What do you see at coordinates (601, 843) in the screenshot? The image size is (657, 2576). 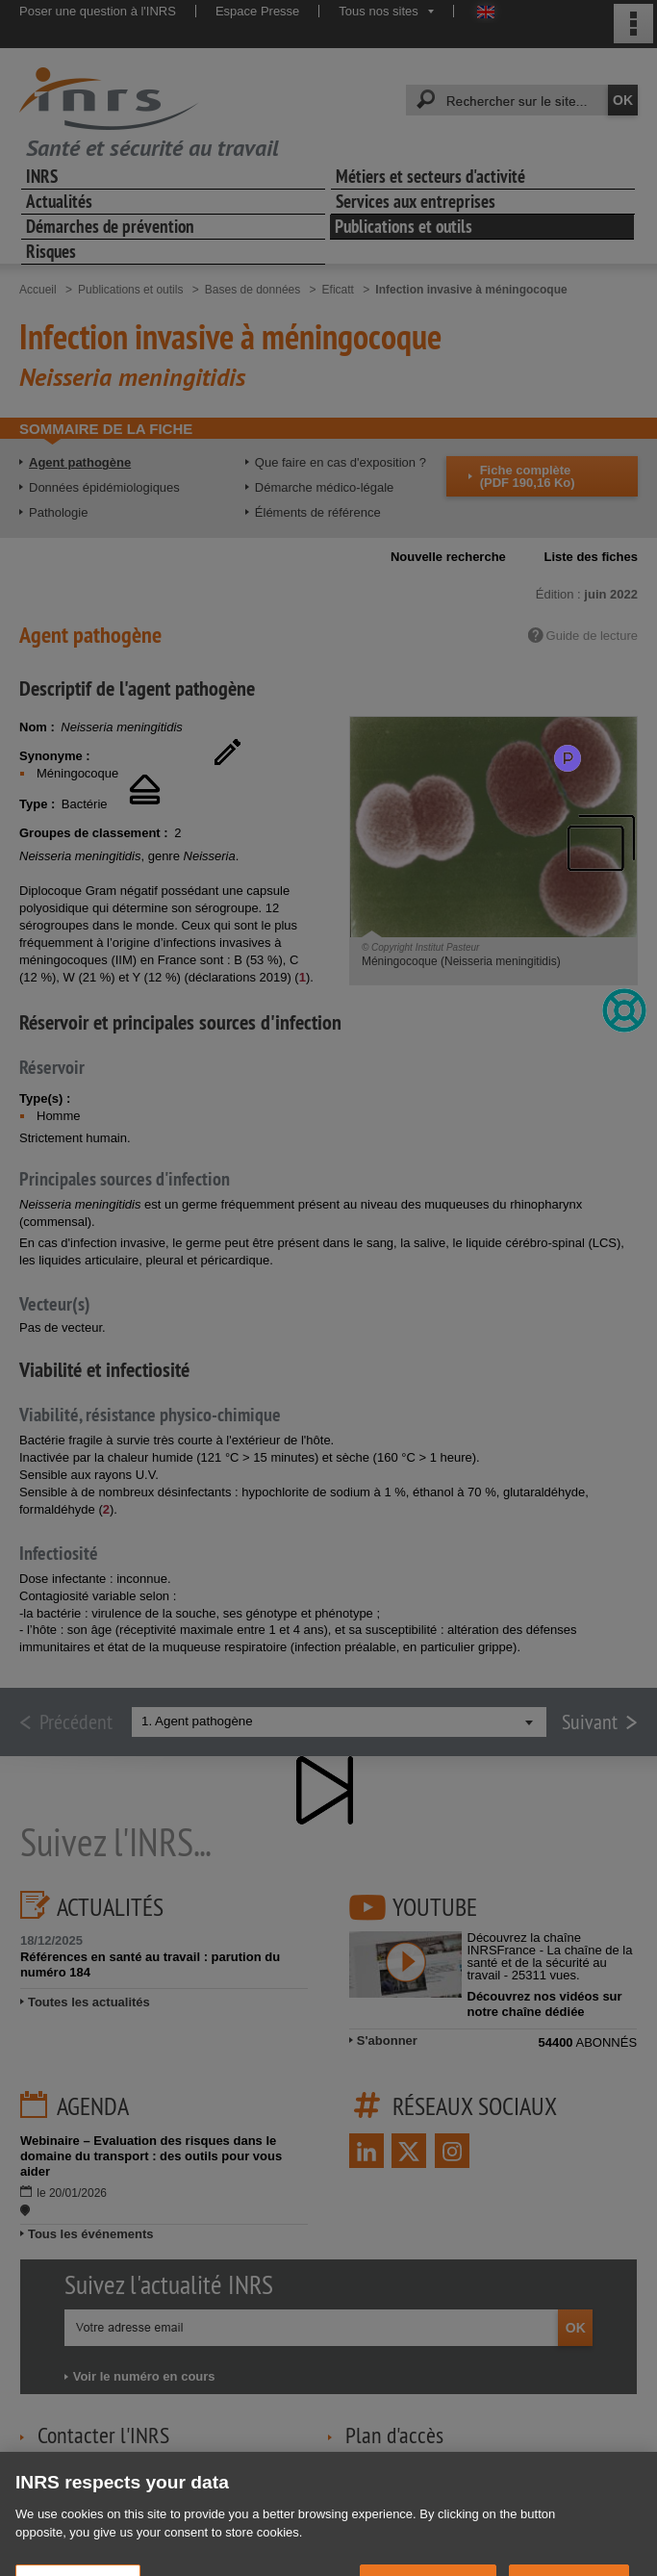 I see `view stacked cards or layers` at bounding box center [601, 843].